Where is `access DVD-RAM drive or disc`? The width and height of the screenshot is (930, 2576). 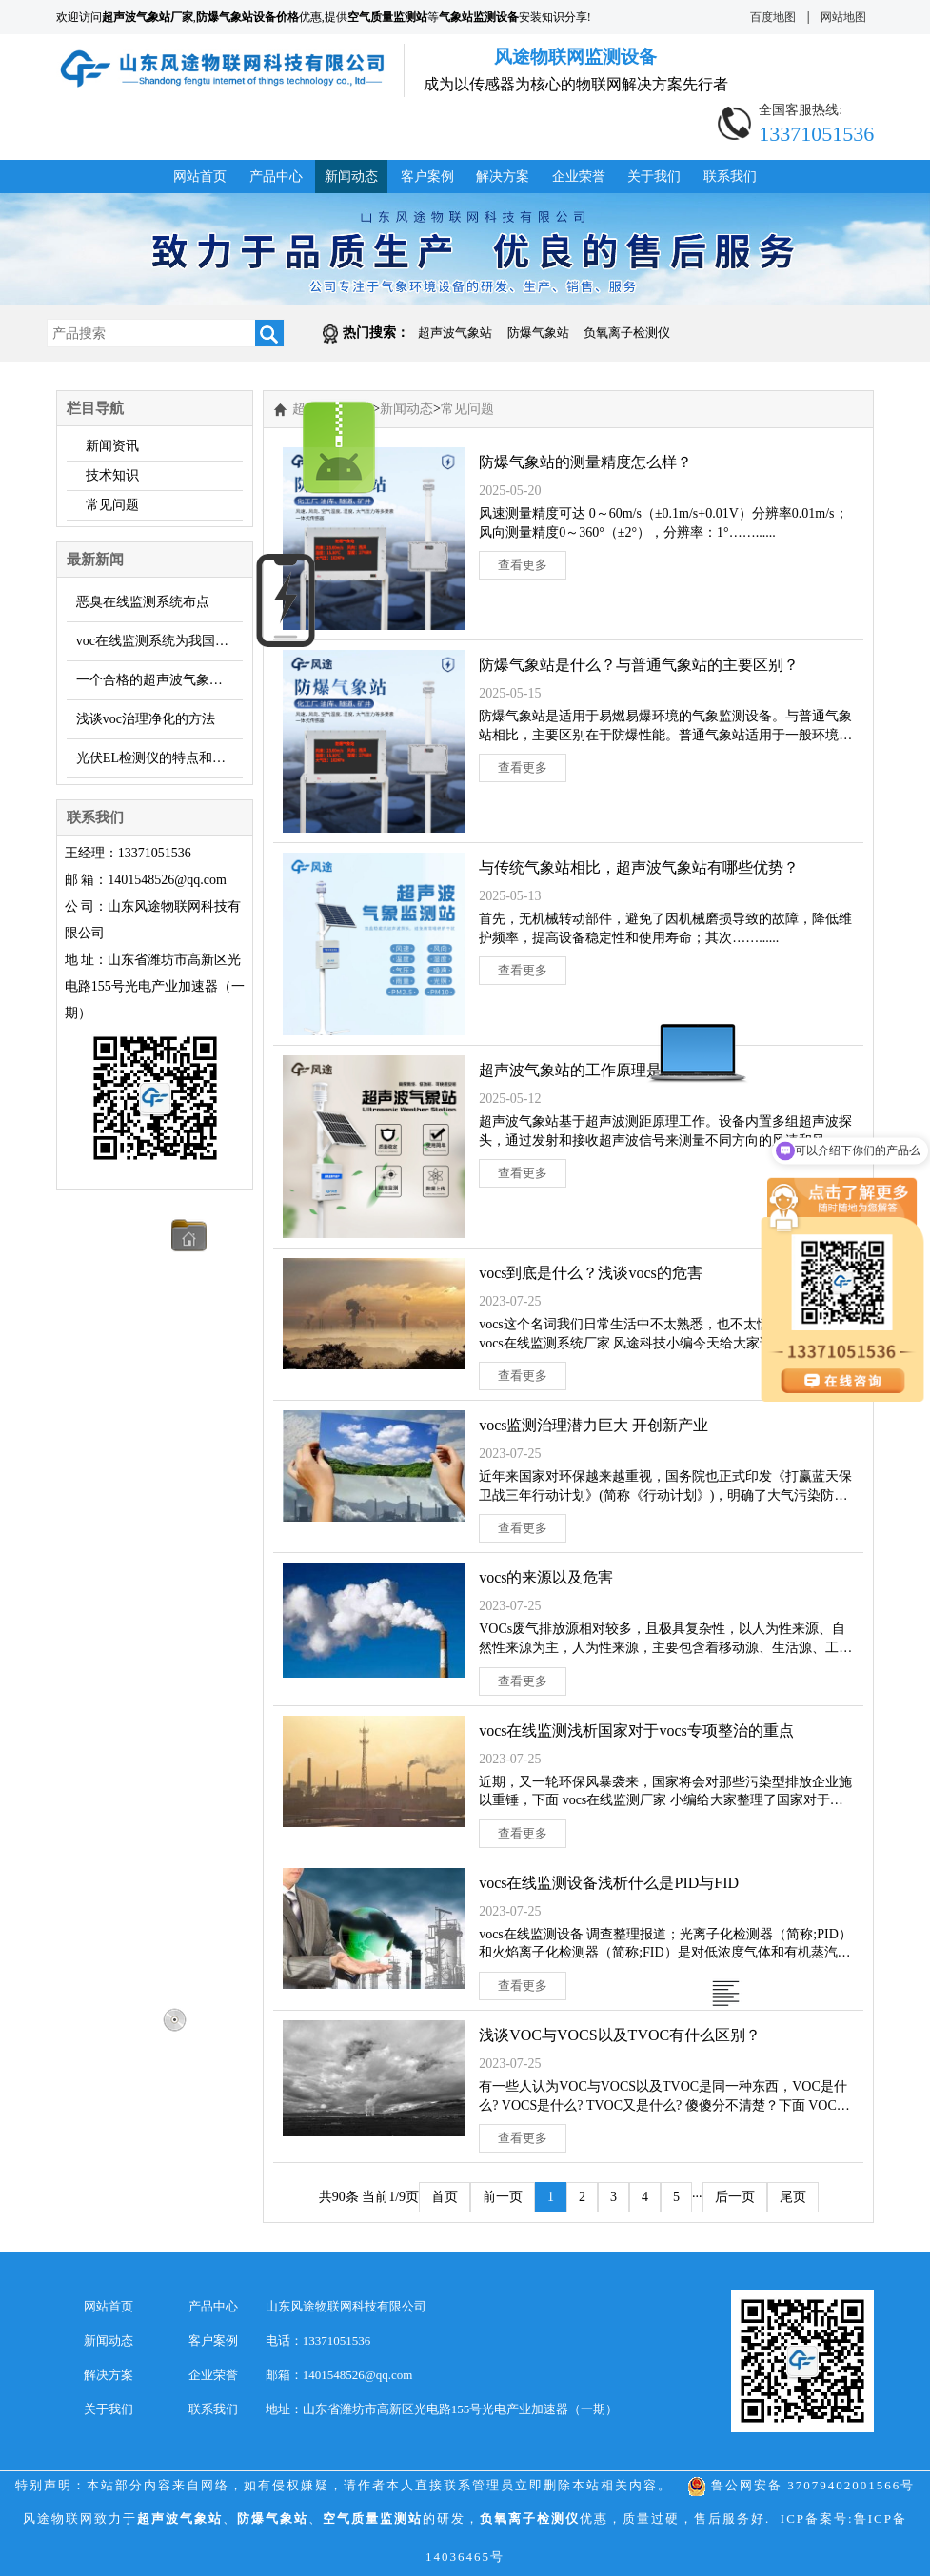
access DVD-RAM drive or disc is located at coordinates (174, 2019).